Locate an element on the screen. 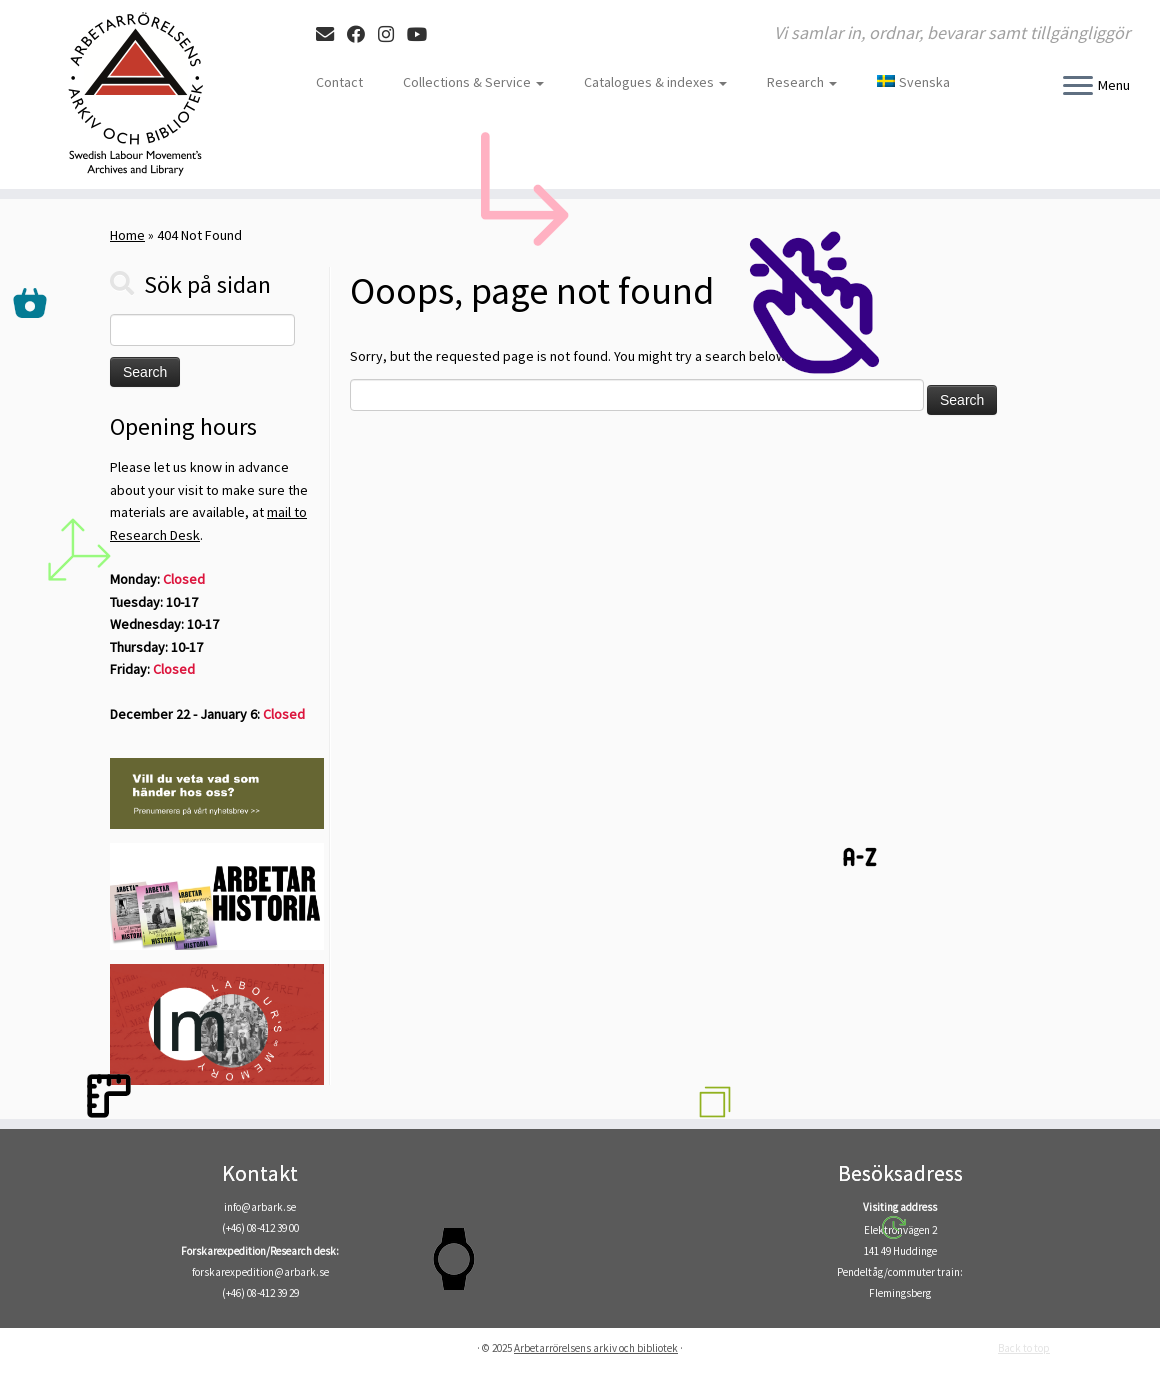 This screenshot has width=1160, height=1380. copy to clipboard is located at coordinates (715, 1102).